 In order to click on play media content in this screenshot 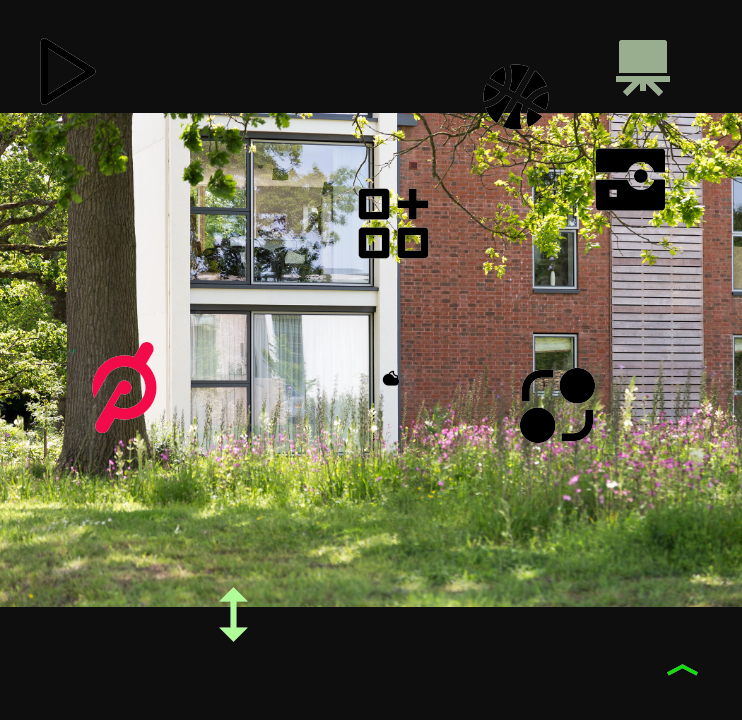, I will do `click(62, 71)`.